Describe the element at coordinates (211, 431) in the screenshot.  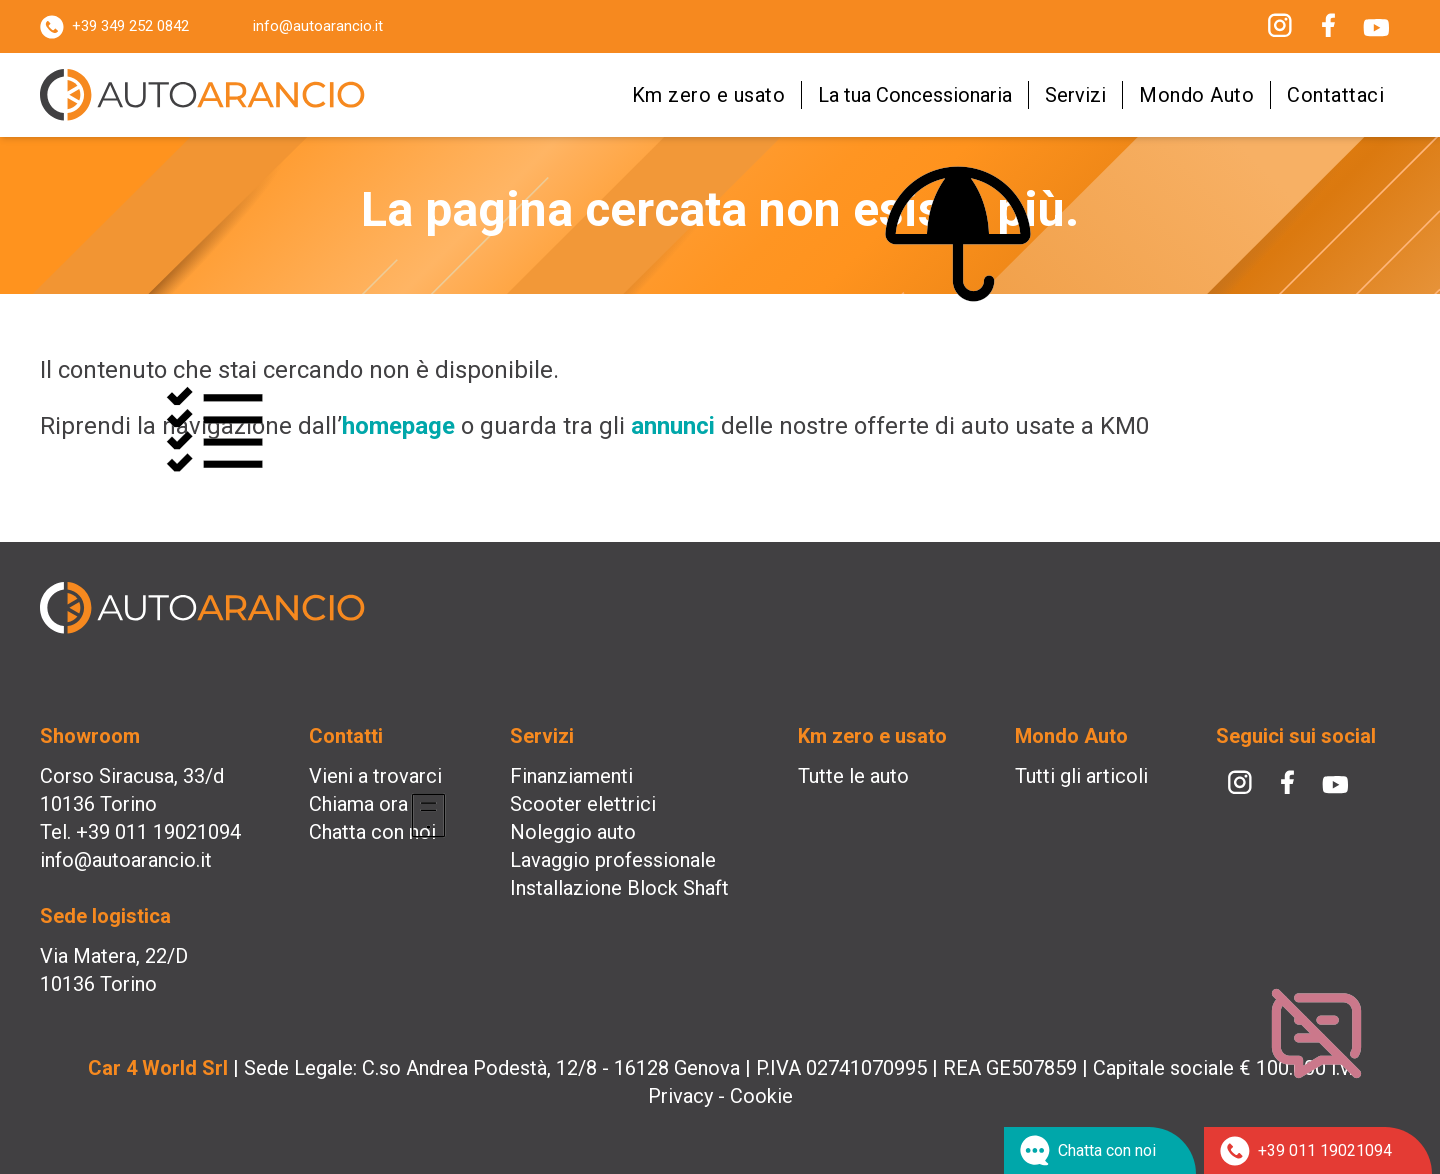
I see `view or manage your task checklist` at that location.